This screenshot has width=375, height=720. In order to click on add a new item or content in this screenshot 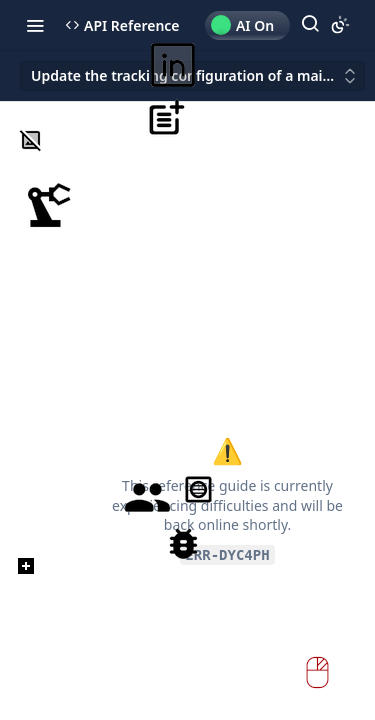, I will do `click(26, 566)`.